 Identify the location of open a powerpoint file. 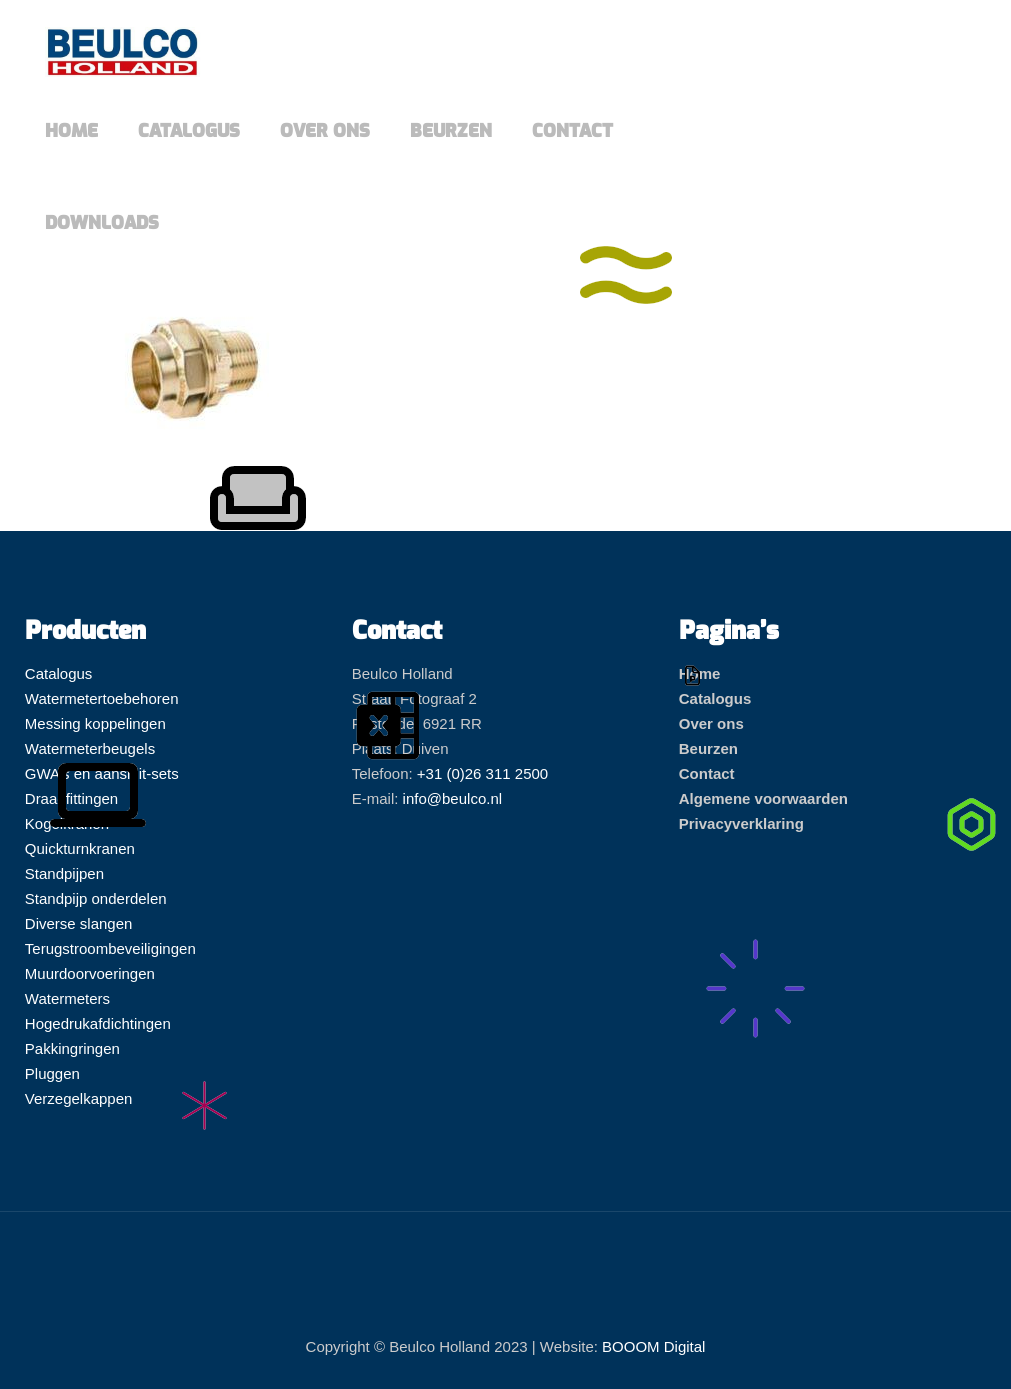
(692, 675).